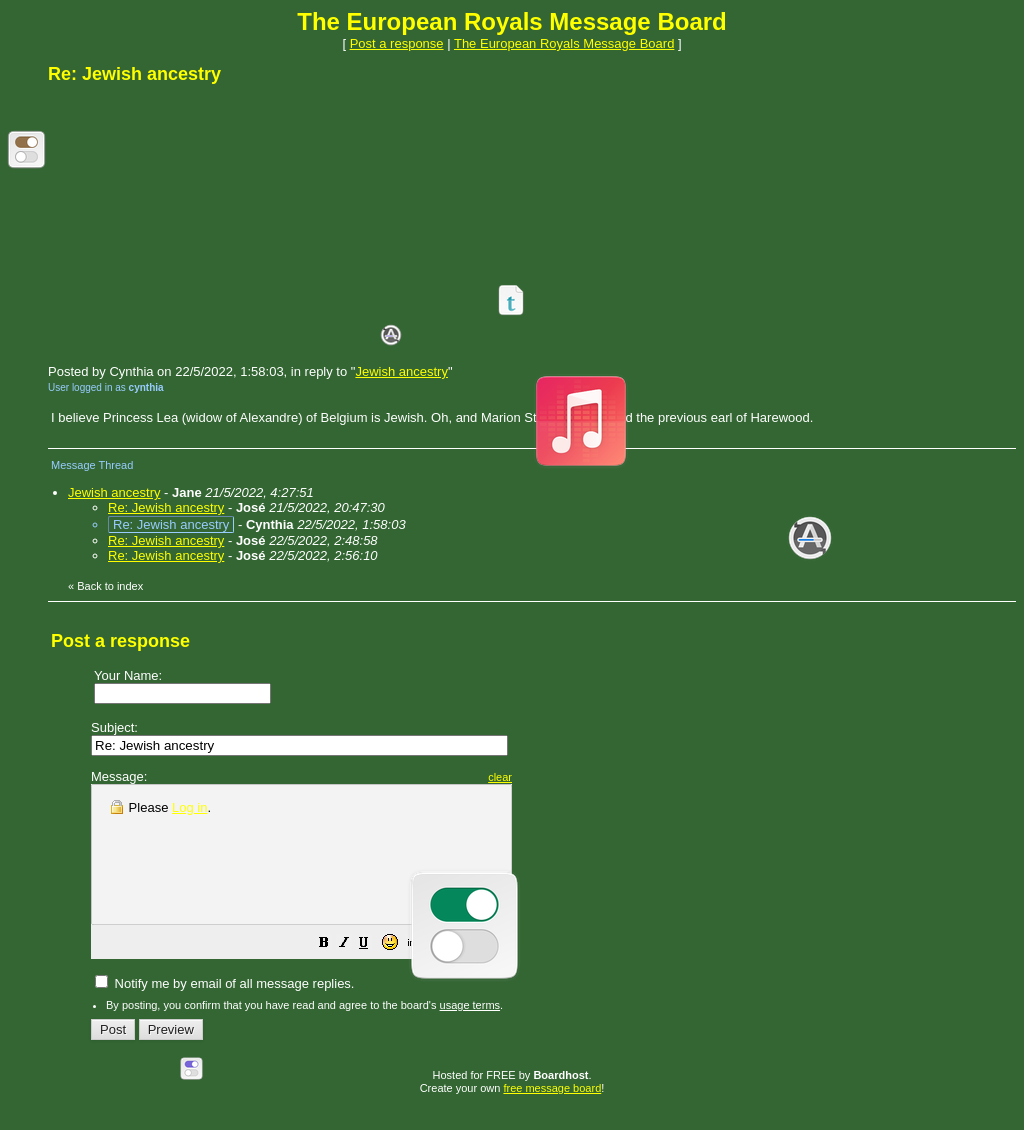 Image resolution: width=1024 pixels, height=1130 pixels. Describe the element at coordinates (191, 1068) in the screenshot. I see `open desktop preferences or settings` at that location.